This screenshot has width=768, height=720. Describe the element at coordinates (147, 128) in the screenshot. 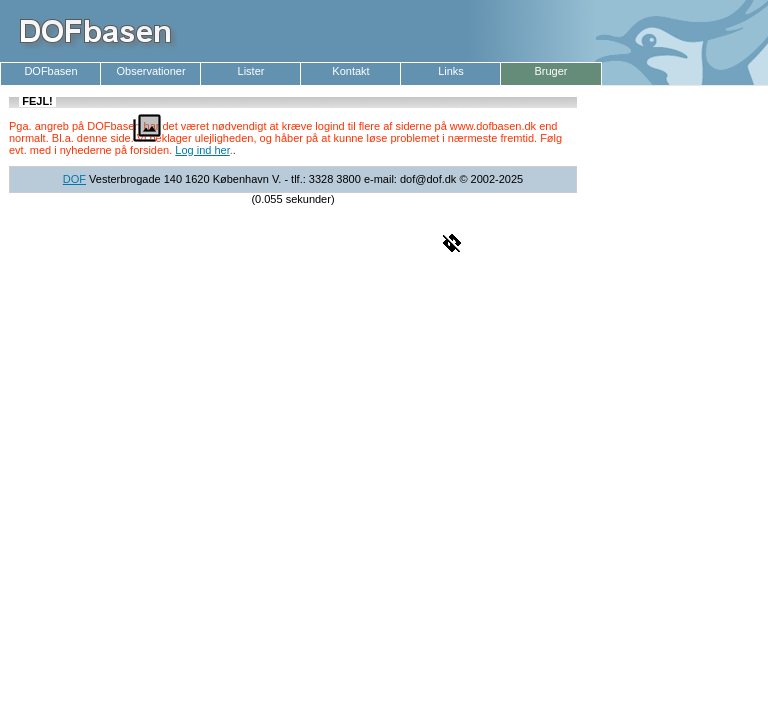

I see `apply filters to images or photos` at that location.